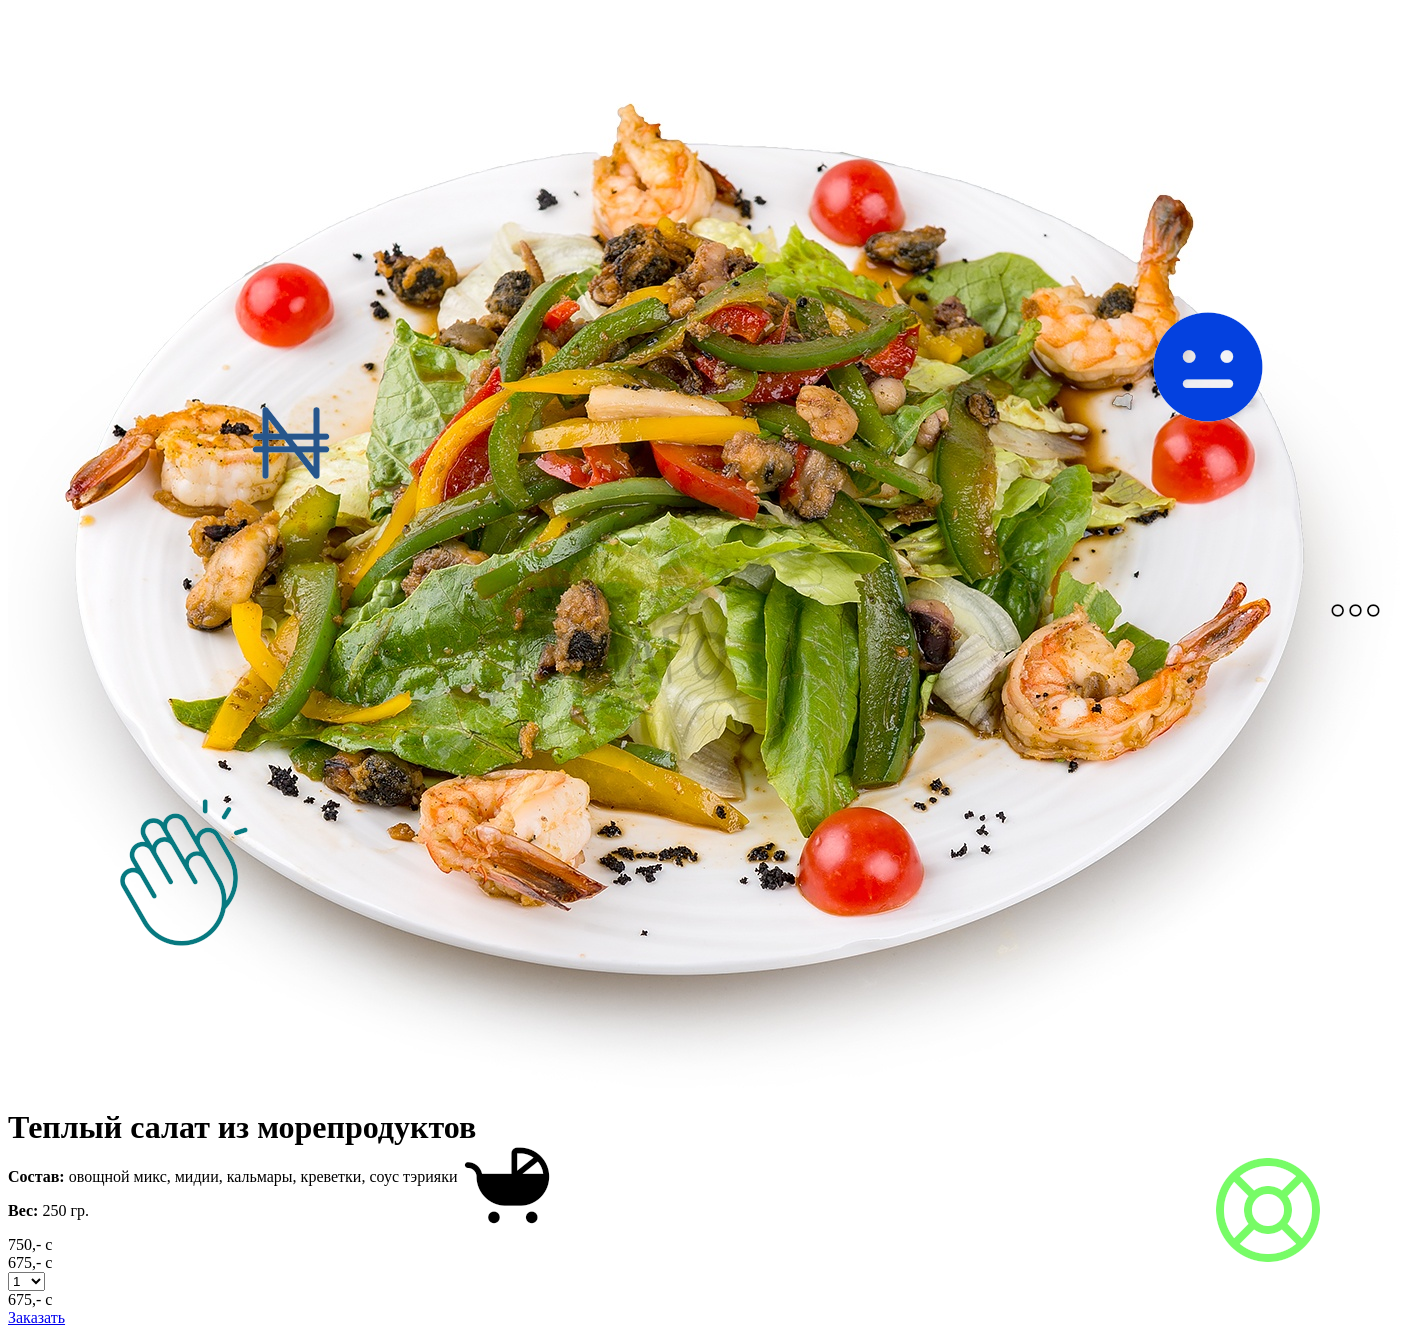 The width and height of the screenshot is (1408, 1335). What do you see at coordinates (1355, 610) in the screenshot?
I see `open more options menu` at bounding box center [1355, 610].